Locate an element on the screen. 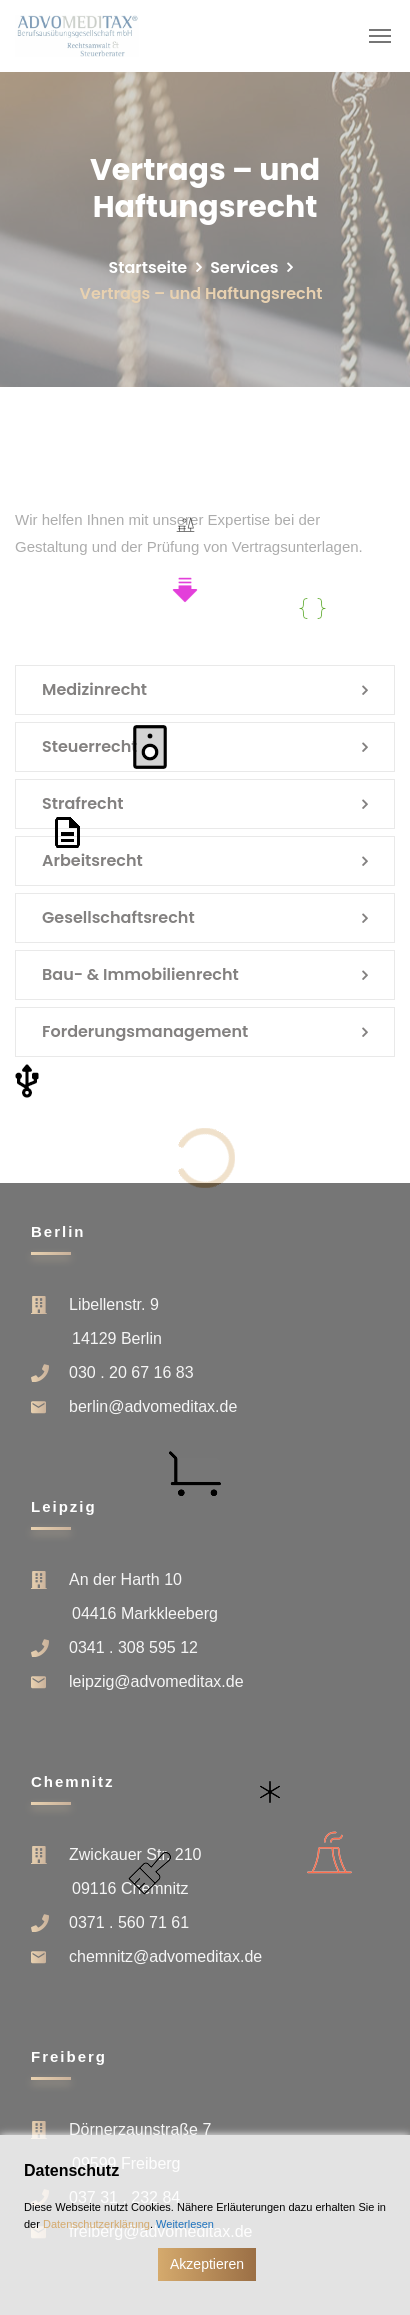  indicates nuclear power or energy facility is located at coordinates (329, 1855).